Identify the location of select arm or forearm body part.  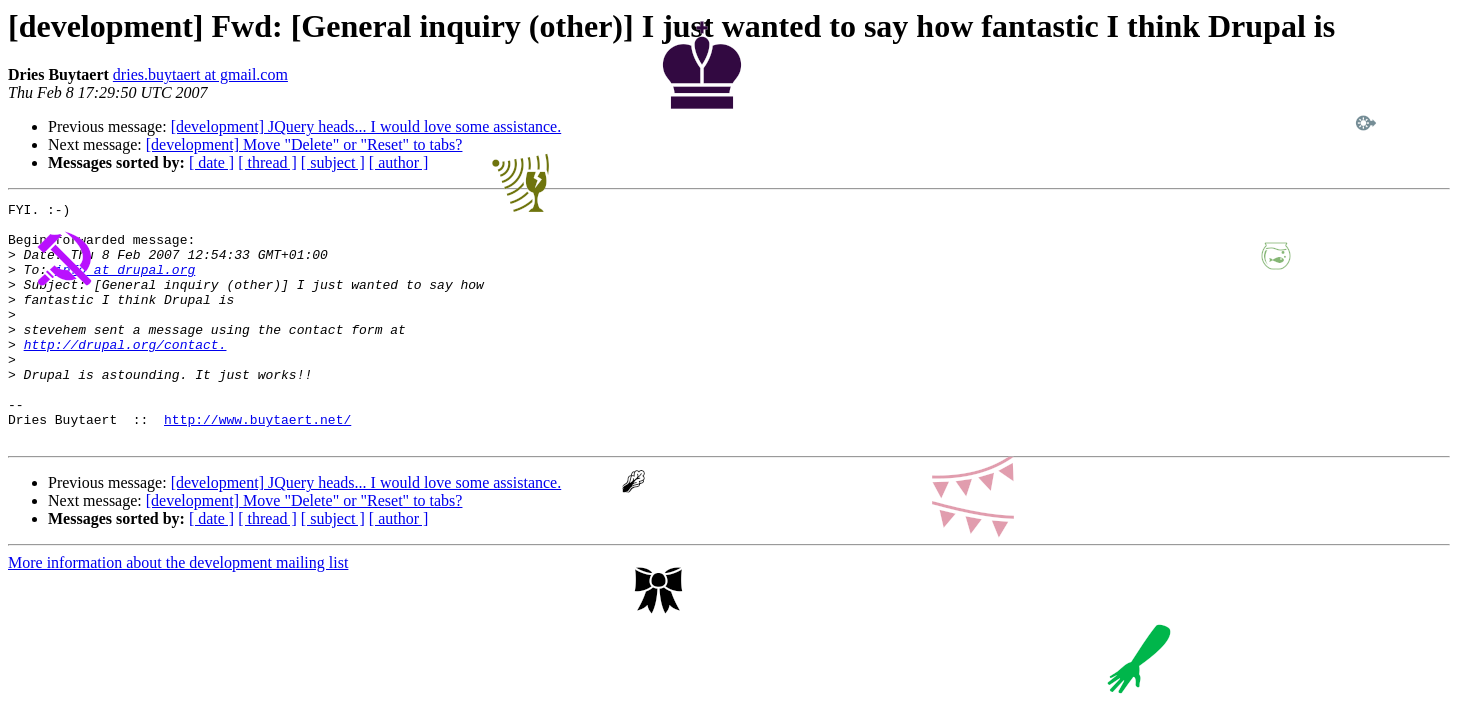
(1139, 659).